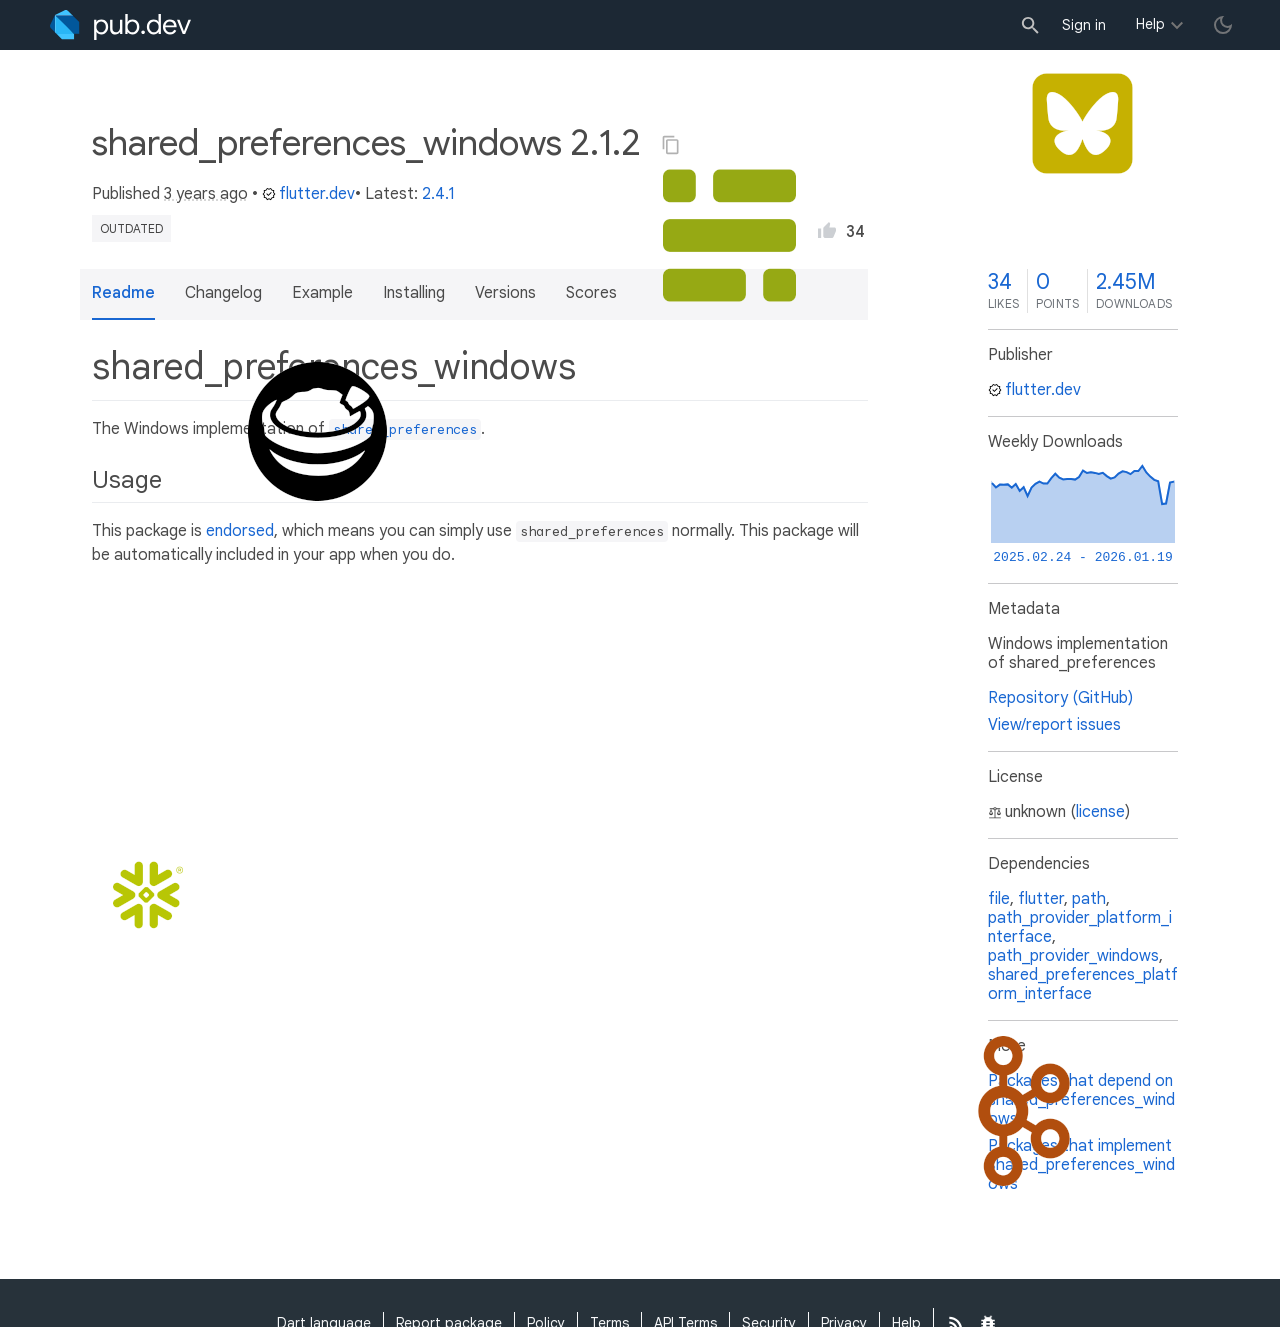 Image resolution: width=1280 pixels, height=1327 pixels. I want to click on snowflake data cloud platform logo, so click(148, 895).